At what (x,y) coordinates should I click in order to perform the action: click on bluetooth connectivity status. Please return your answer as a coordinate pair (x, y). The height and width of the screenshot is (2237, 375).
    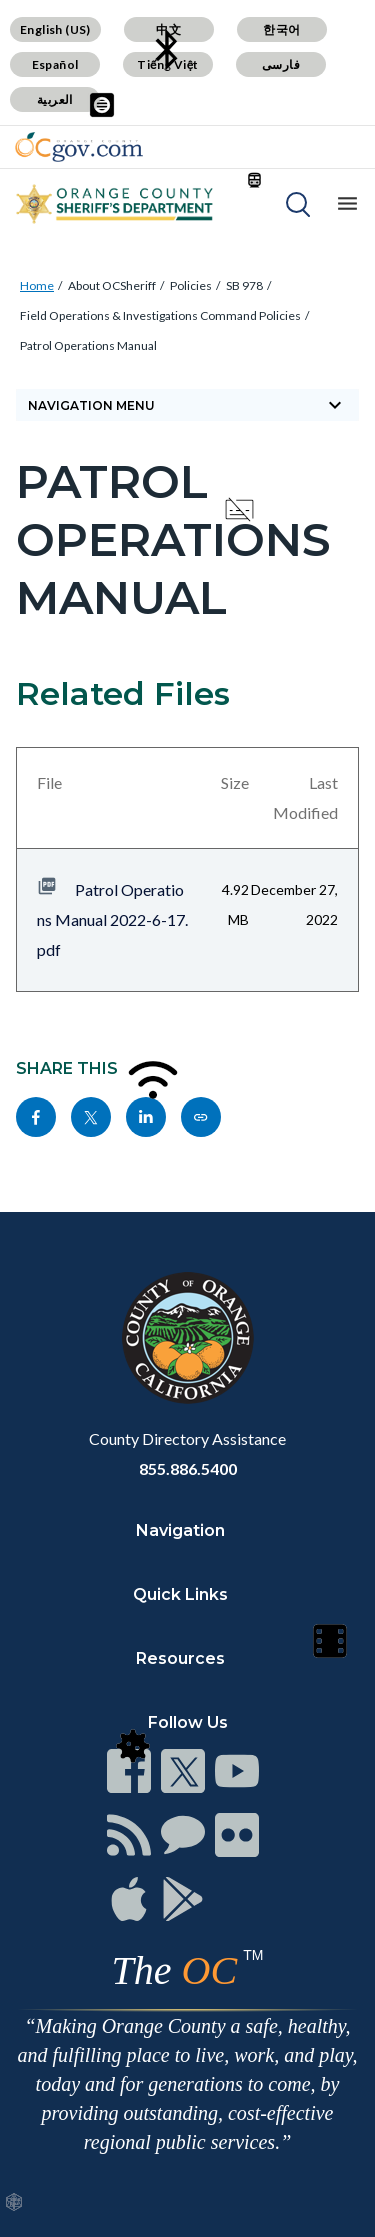
    Looking at the image, I should click on (166, 49).